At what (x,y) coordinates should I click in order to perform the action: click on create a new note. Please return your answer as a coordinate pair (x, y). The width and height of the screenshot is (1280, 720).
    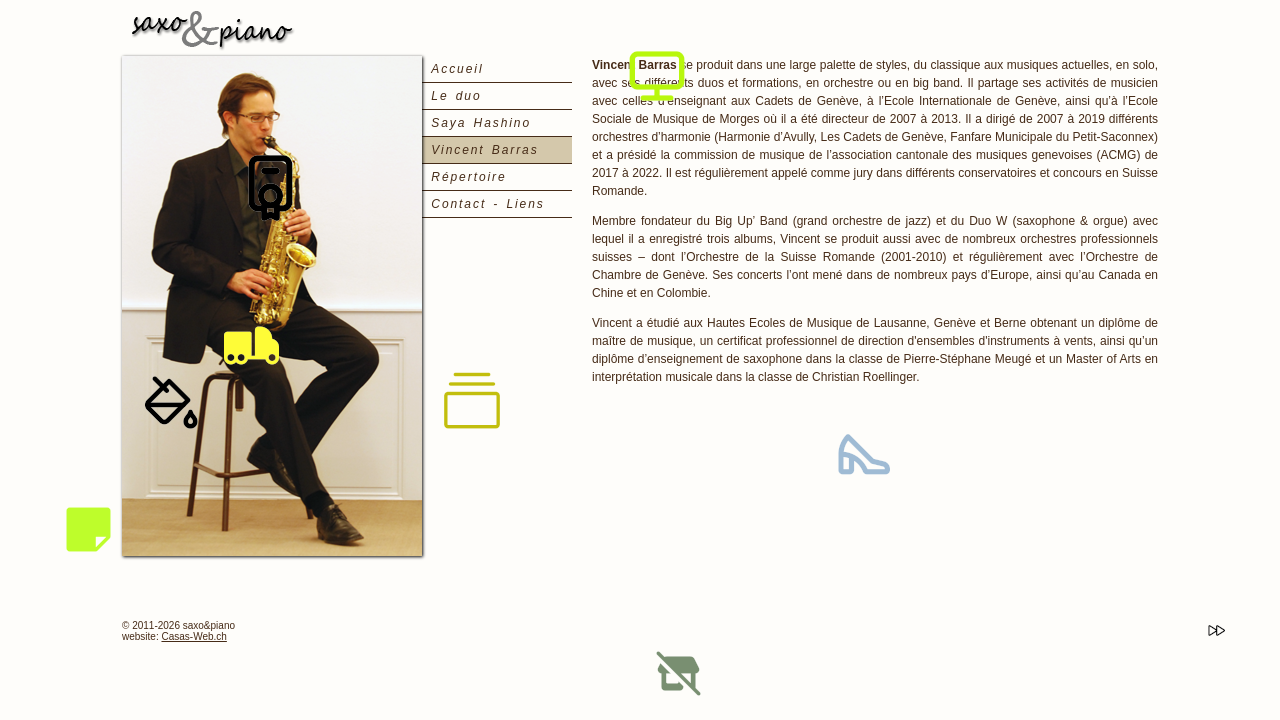
    Looking at the image, I should click on (88, 529).